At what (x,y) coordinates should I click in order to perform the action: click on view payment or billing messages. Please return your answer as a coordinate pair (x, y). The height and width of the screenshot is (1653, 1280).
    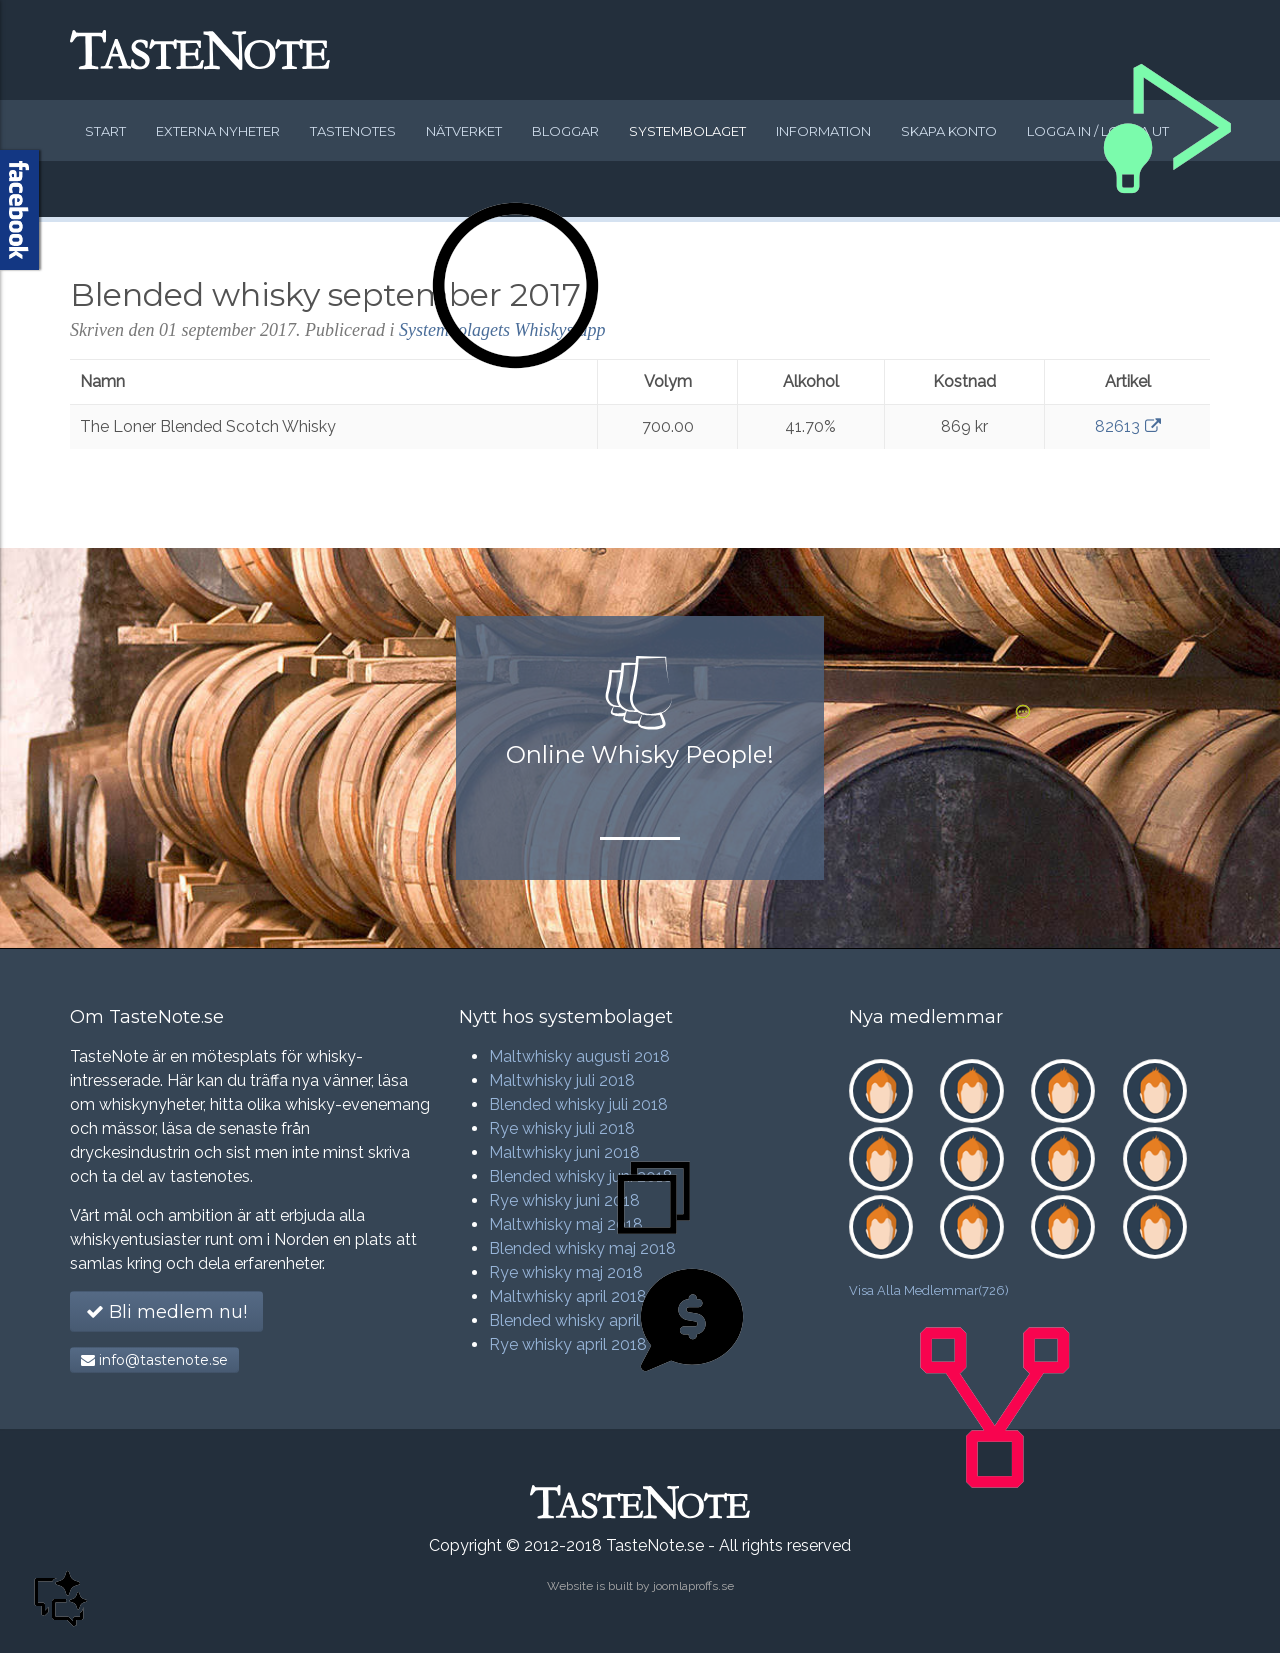
    Looking at the image, I should click on (692, 1320).